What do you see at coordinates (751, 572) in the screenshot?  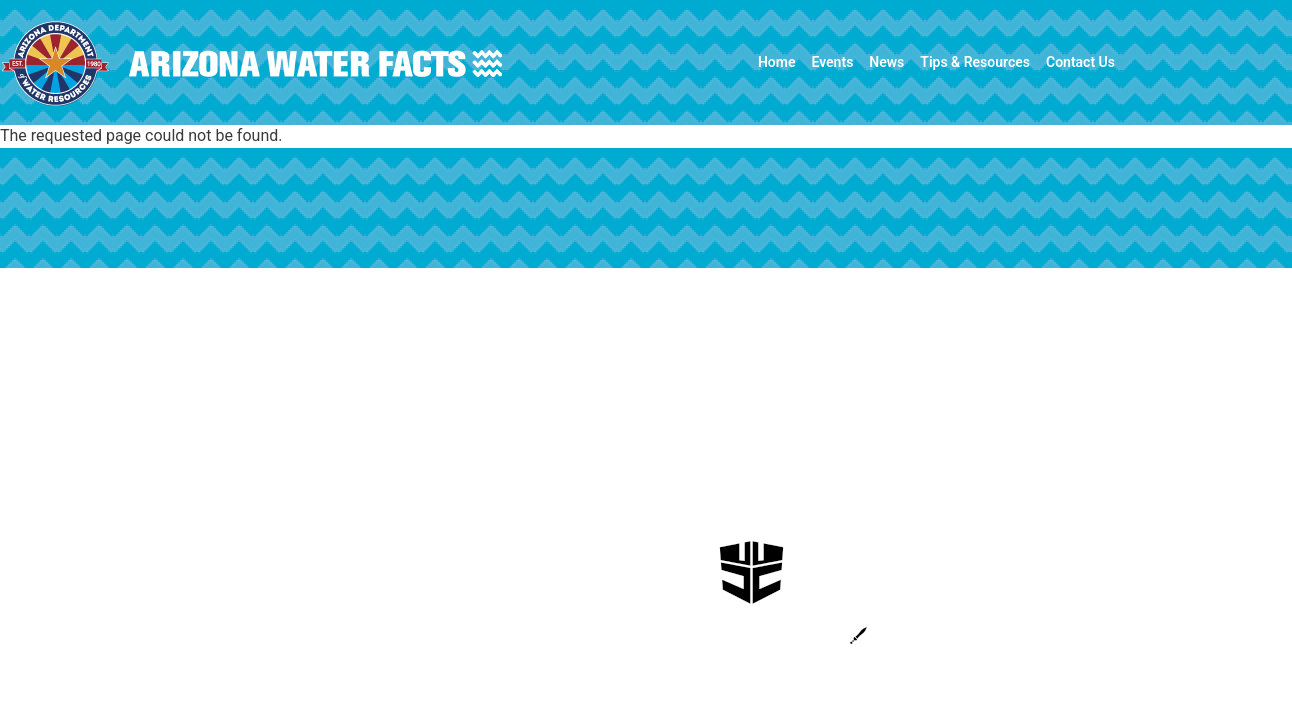 I see `abstract game logo or brand icon` at bounding box center [751, 572].